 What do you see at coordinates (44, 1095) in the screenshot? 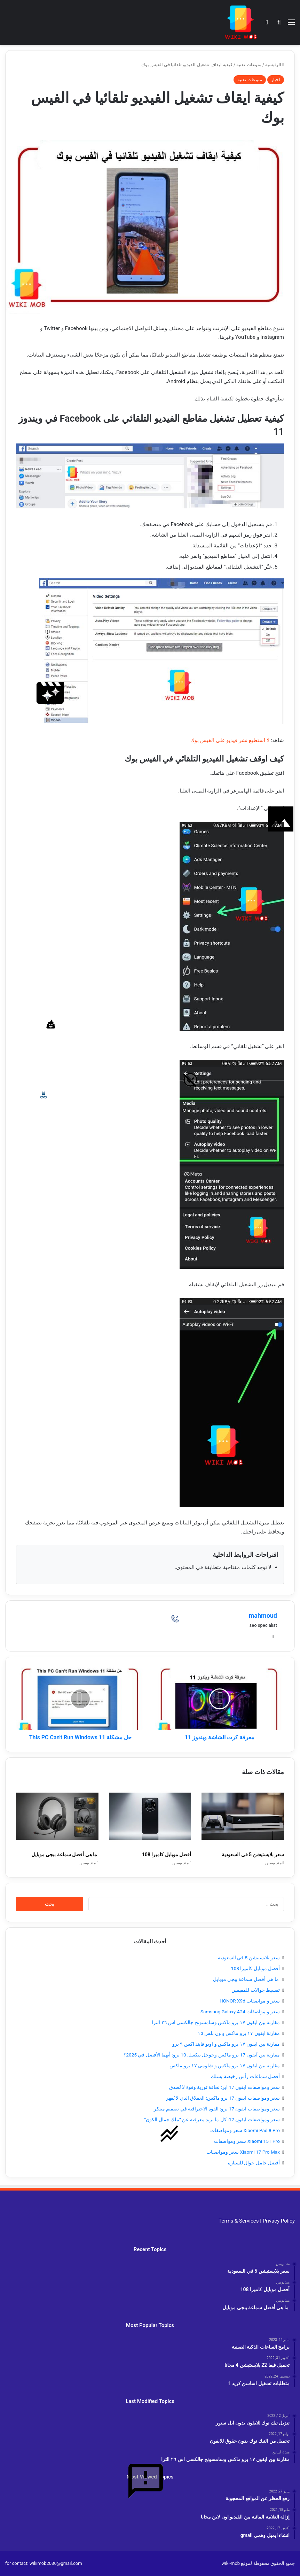
I see `indicates swimming pool amenity available` at bounding box center [44, 1095].